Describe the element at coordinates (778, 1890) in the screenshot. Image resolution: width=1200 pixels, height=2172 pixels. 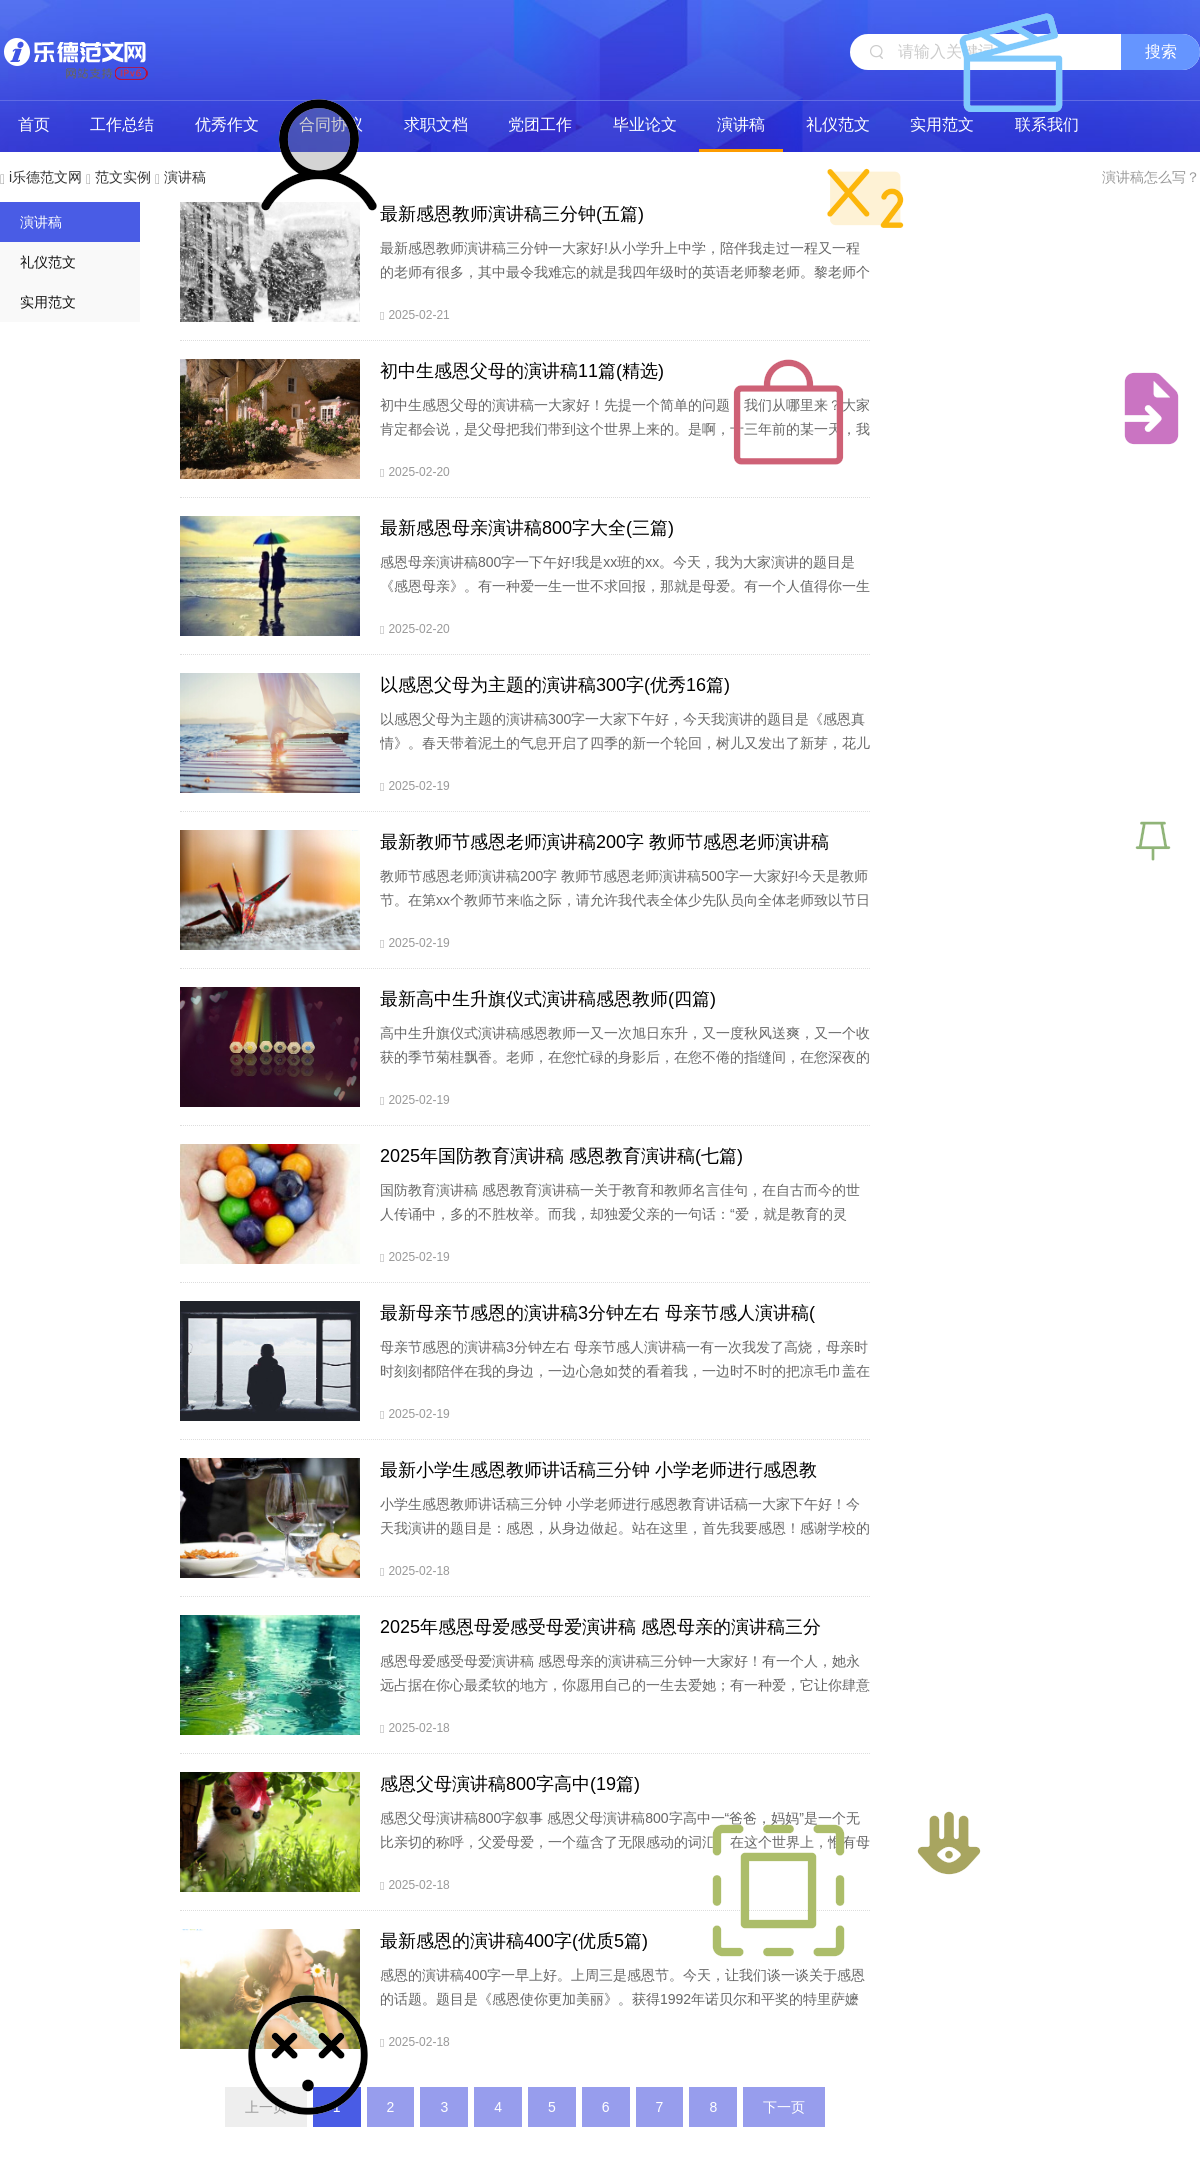
I see `select all items` at that location.